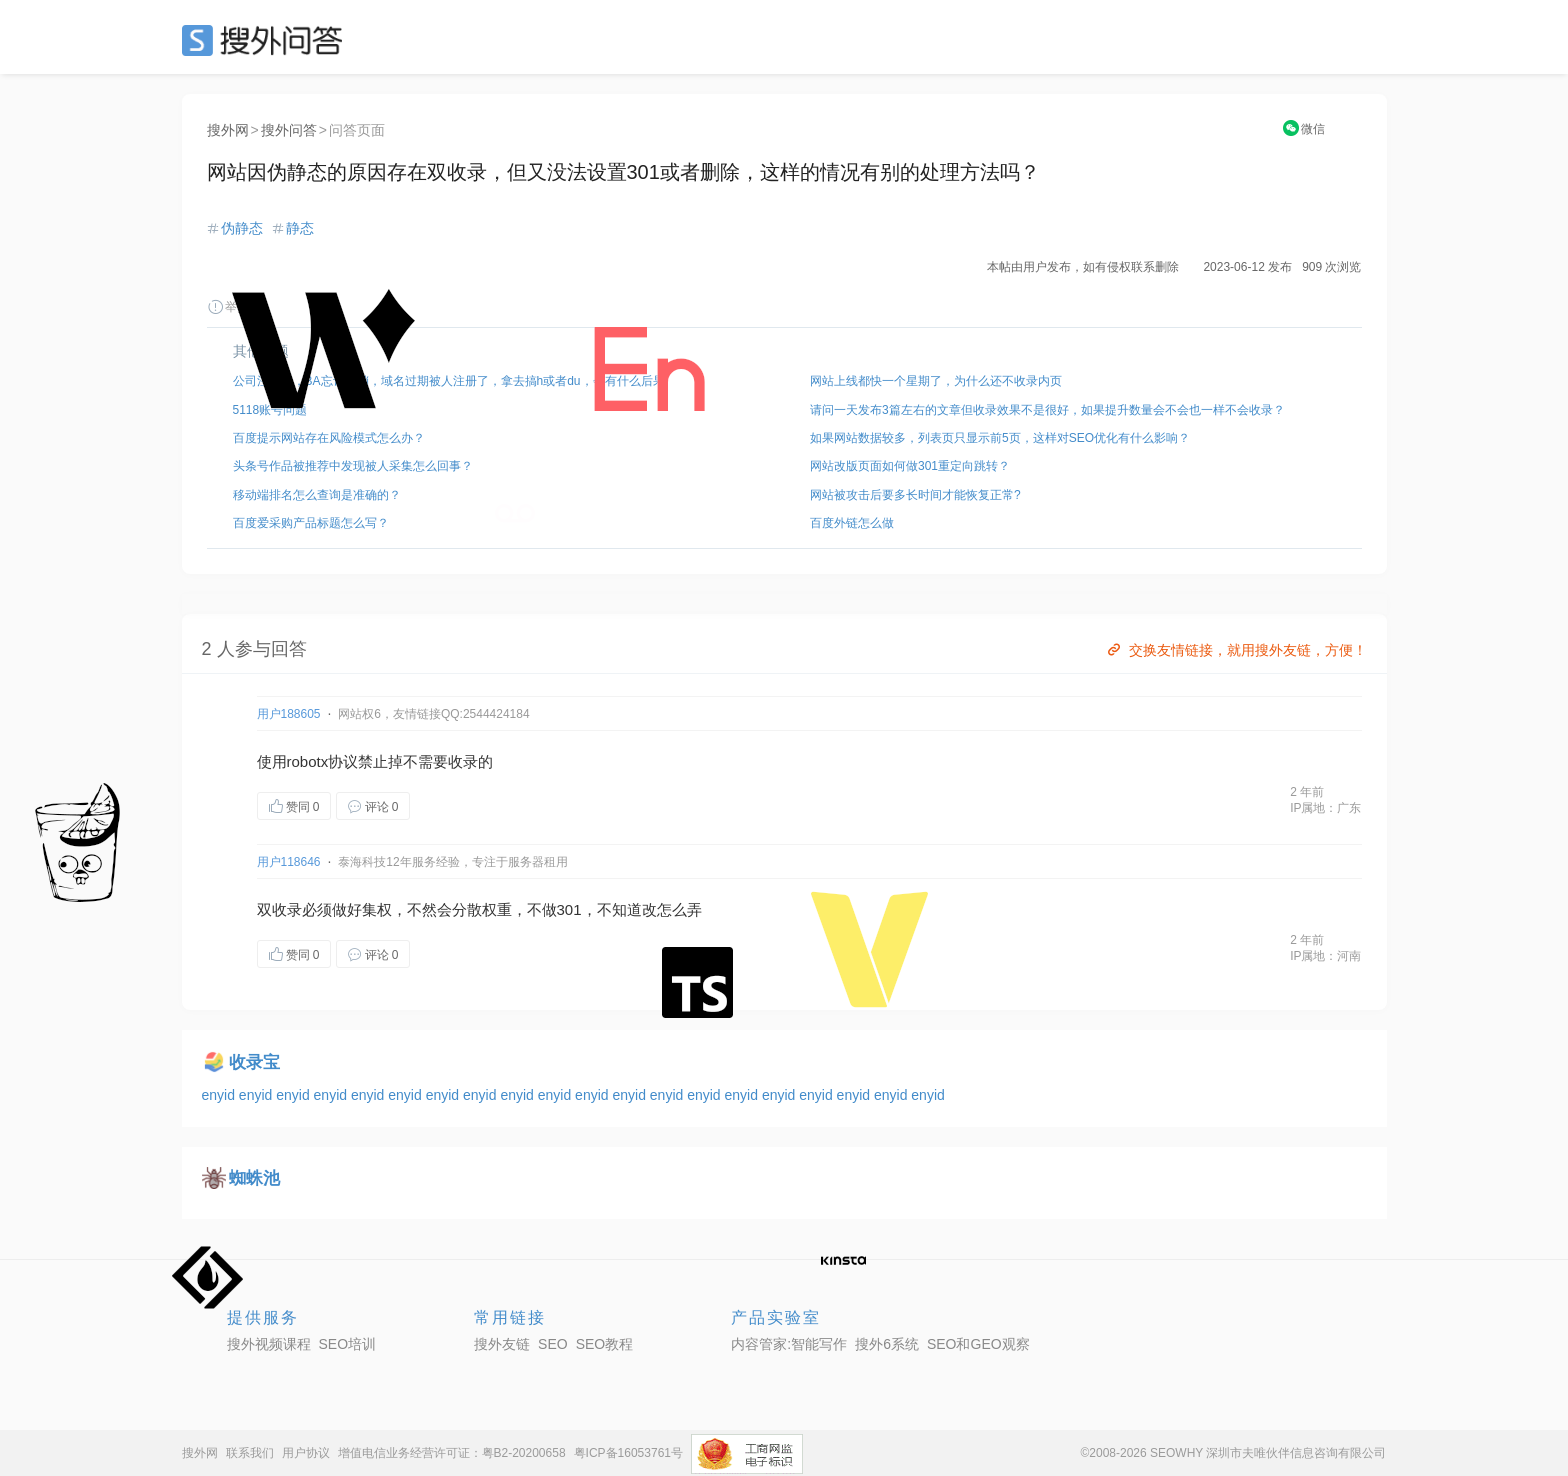 This screenshot has width=1568, height=1476. Describe the element at coordinates (77, 842) in the screenshot. I see `gin web framework logo` at that location.